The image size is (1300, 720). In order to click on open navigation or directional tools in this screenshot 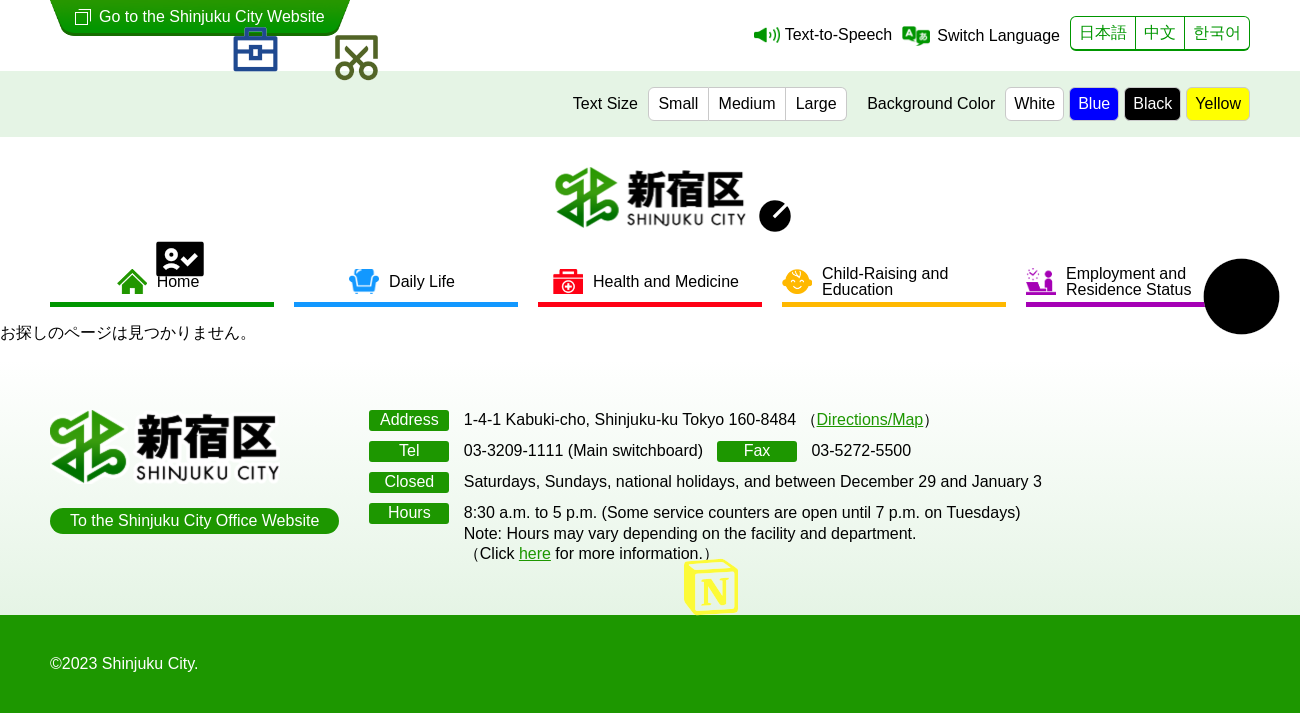, I will do `click(775, 216)`.